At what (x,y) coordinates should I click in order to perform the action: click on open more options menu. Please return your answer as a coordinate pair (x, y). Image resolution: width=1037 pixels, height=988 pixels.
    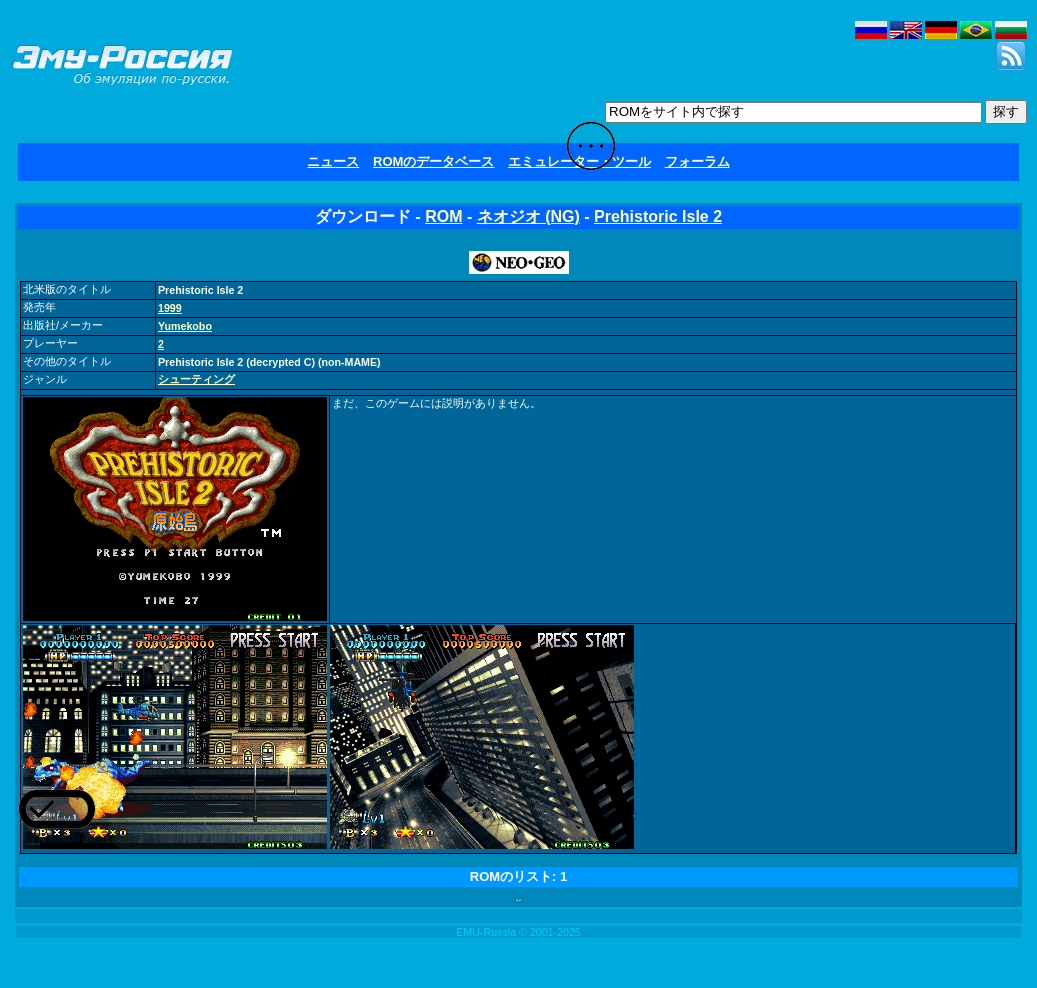
    Looking at the image, I should click on (591, 146).